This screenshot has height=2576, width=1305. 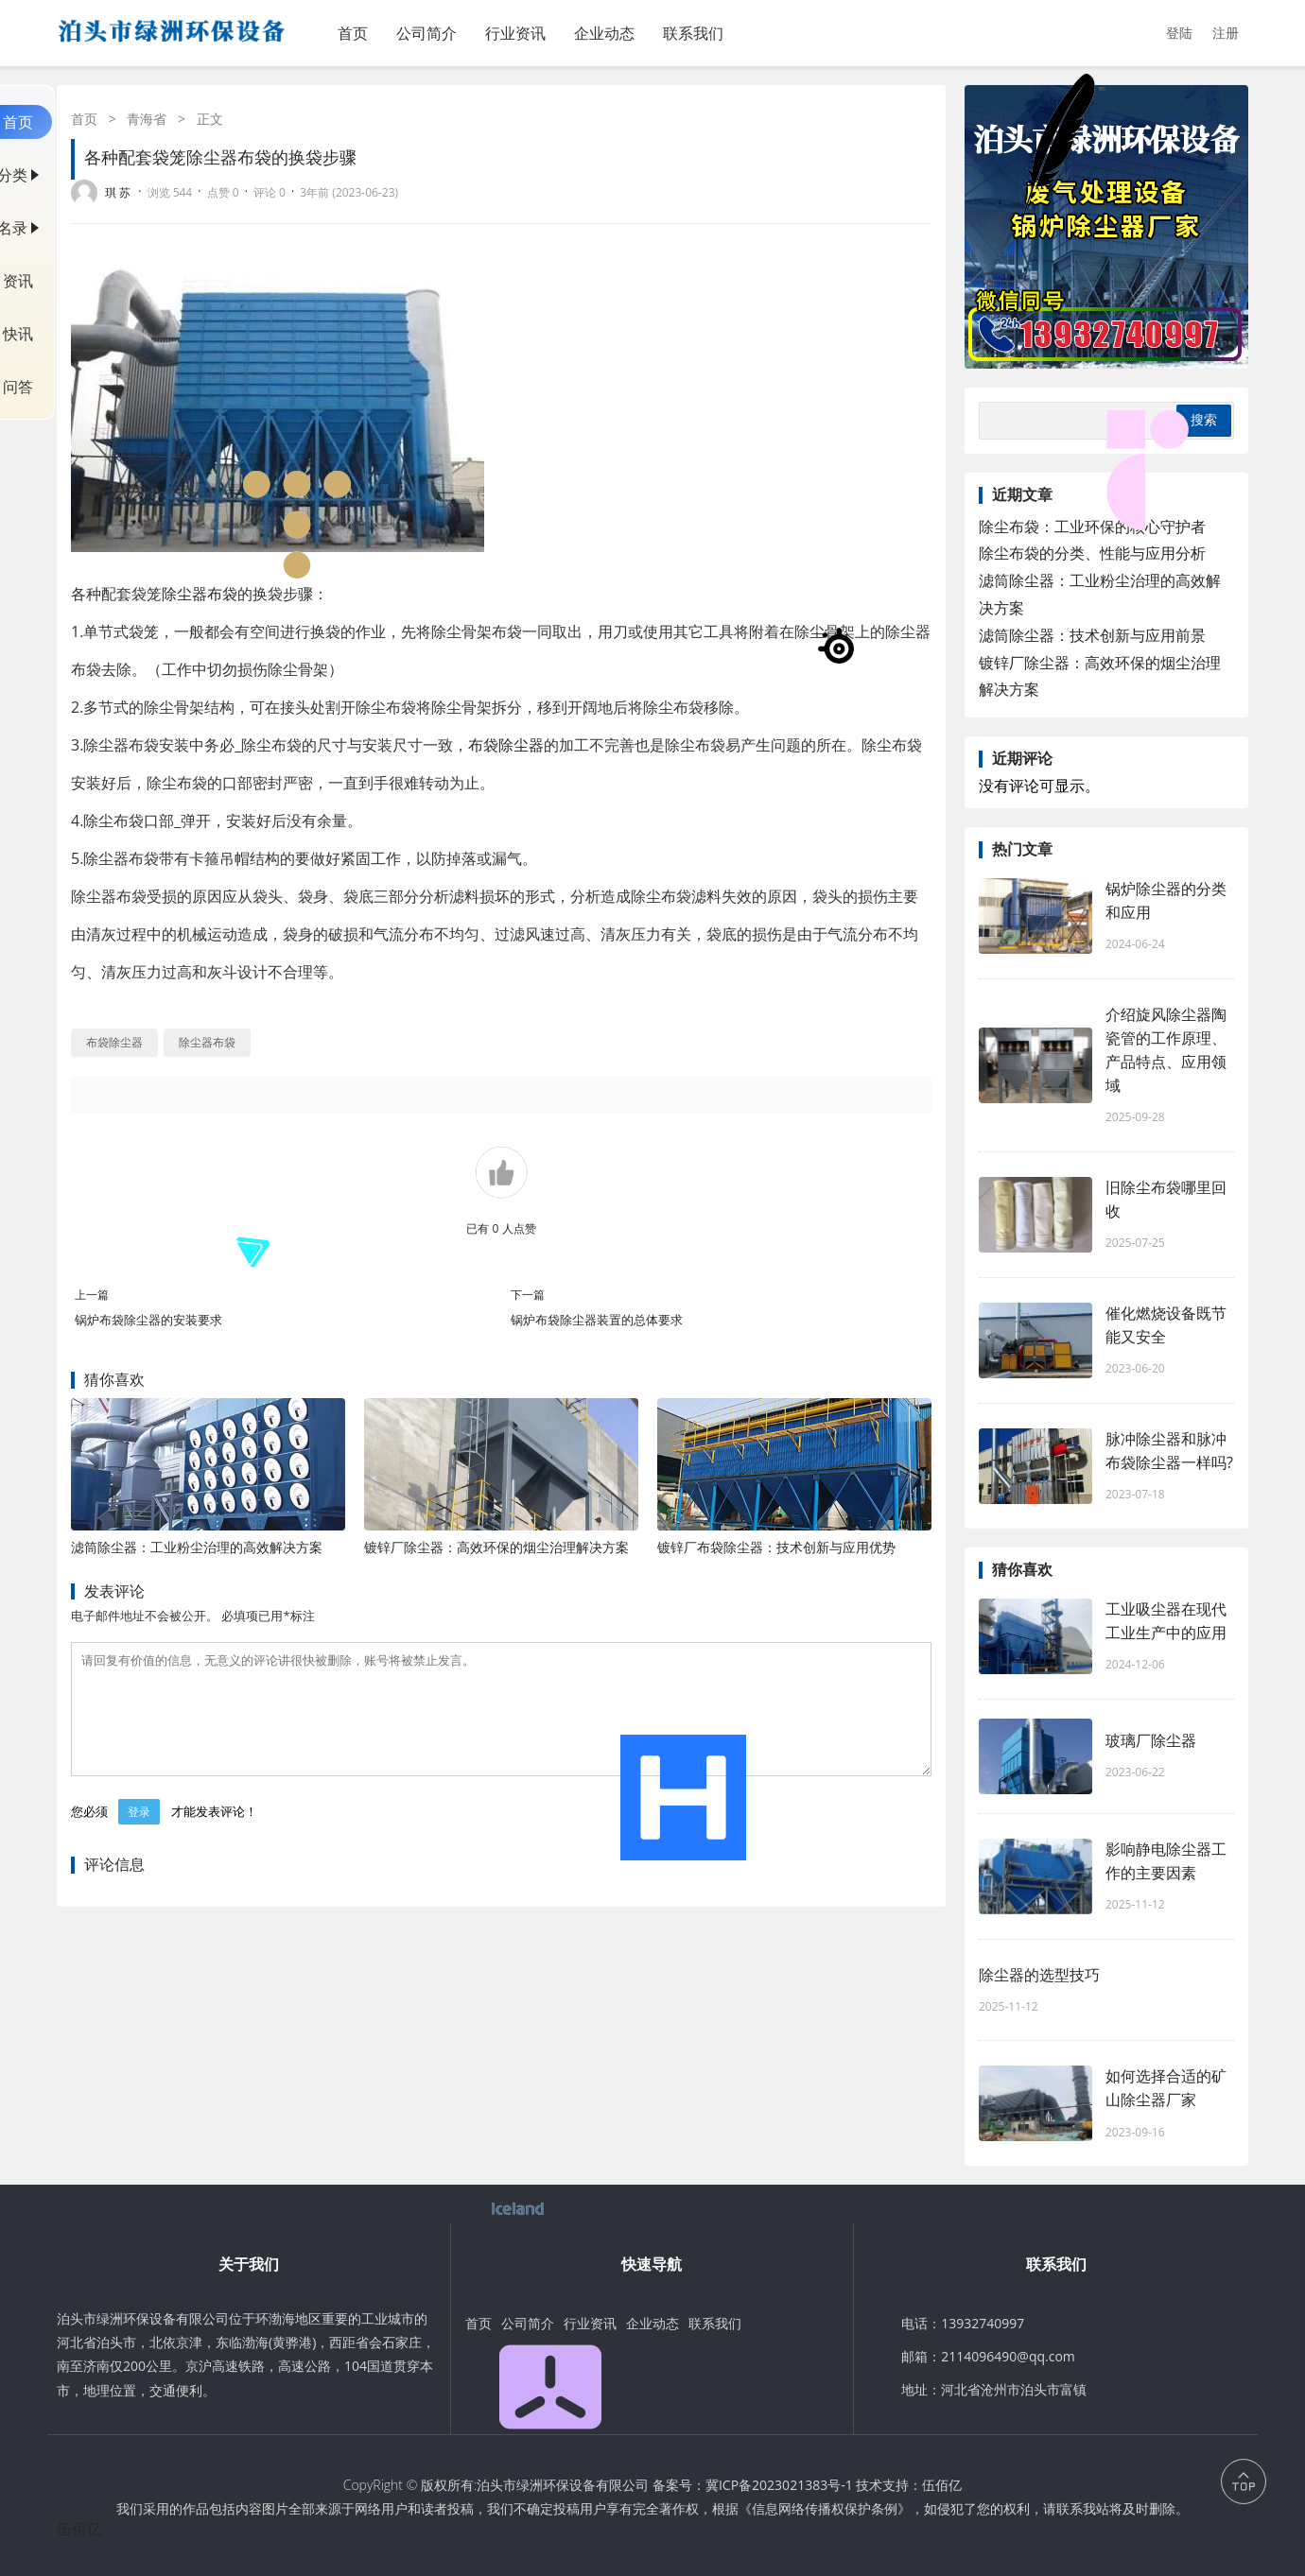 I want to click on visit the SteelSeries website or store, so click(x=836, y=646).